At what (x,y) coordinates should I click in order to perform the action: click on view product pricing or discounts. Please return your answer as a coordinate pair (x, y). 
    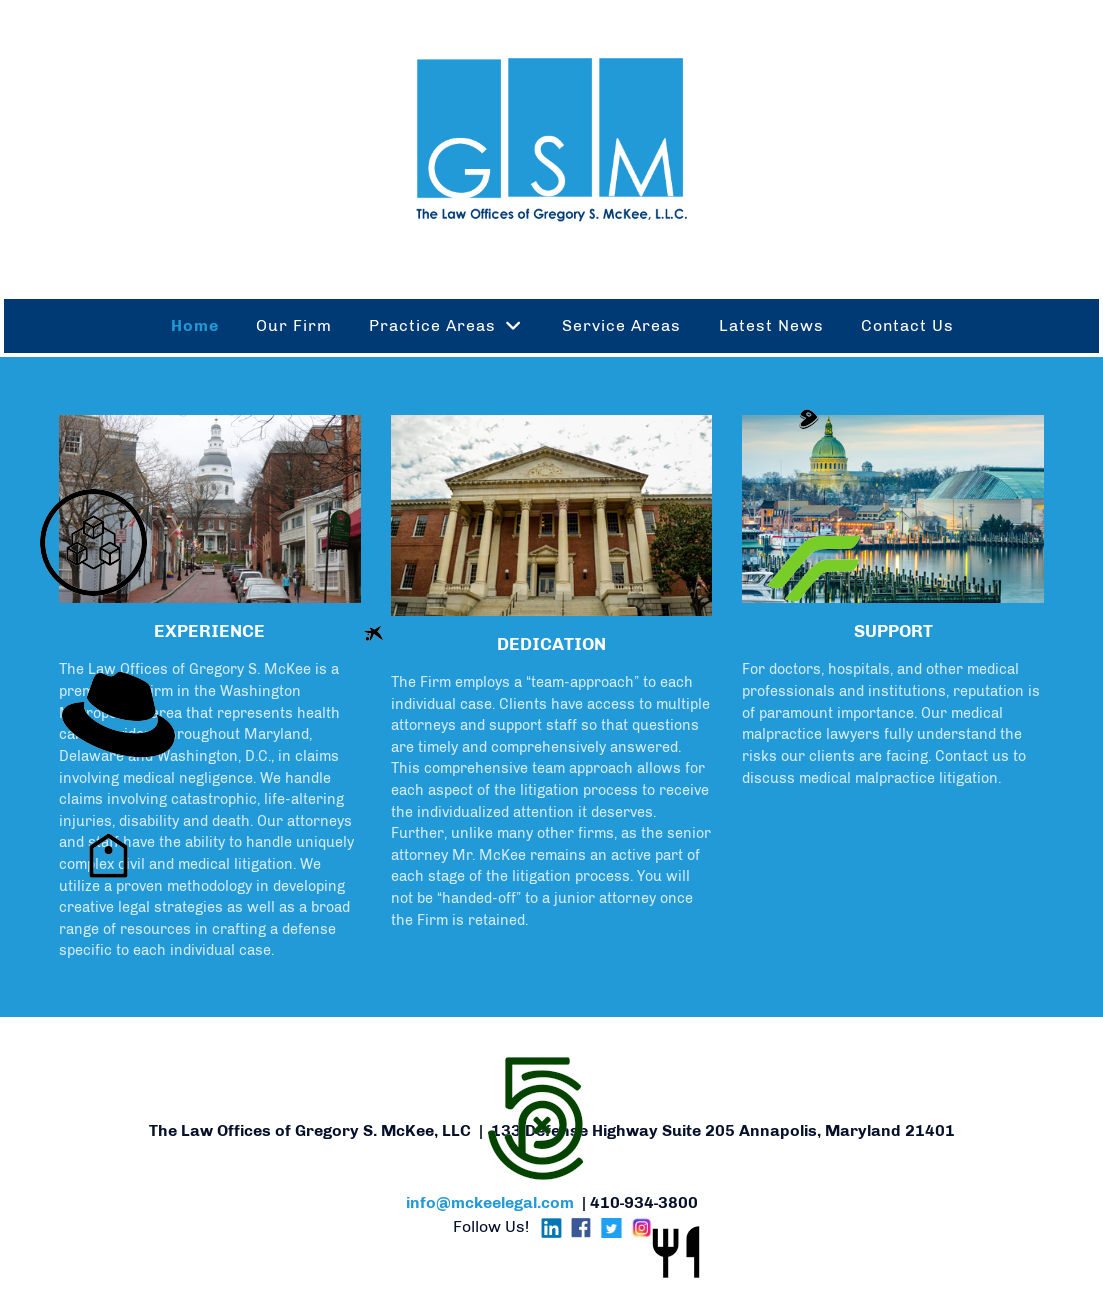
    Looking at the image, I should click on (108, 856).